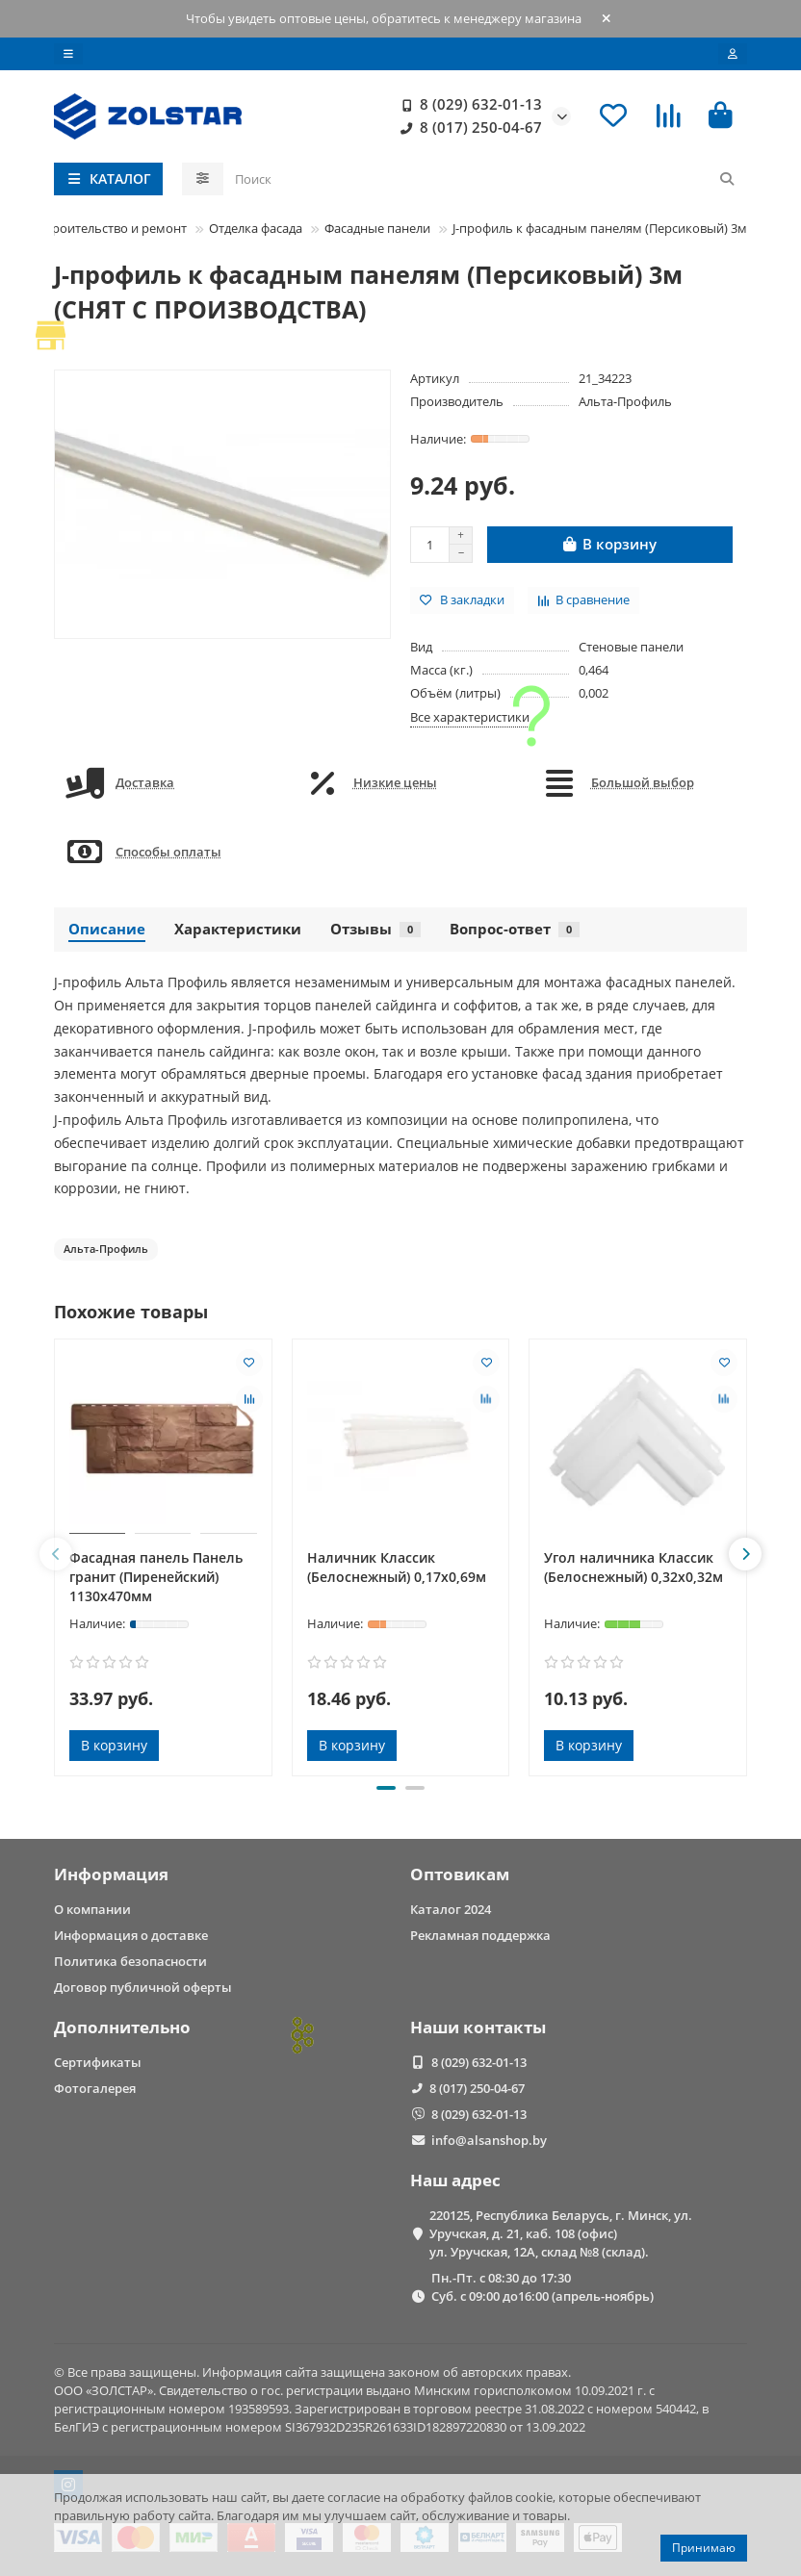 This screenshot has height=2576, width=801. I want to click on access help or support information, so click(531, 716).